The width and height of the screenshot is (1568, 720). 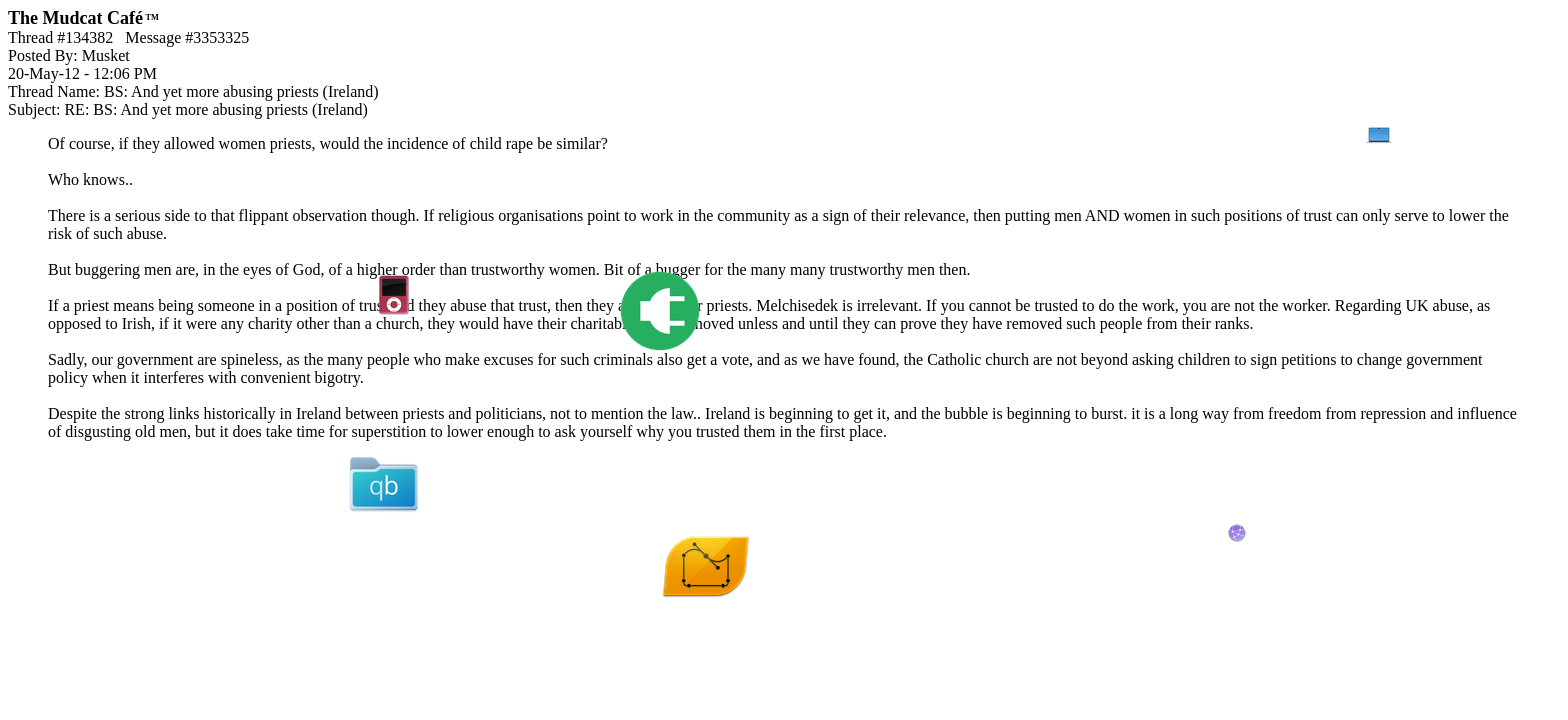 I want to click on macbook air 15-inch device icon, so click(x=1379, y=134).